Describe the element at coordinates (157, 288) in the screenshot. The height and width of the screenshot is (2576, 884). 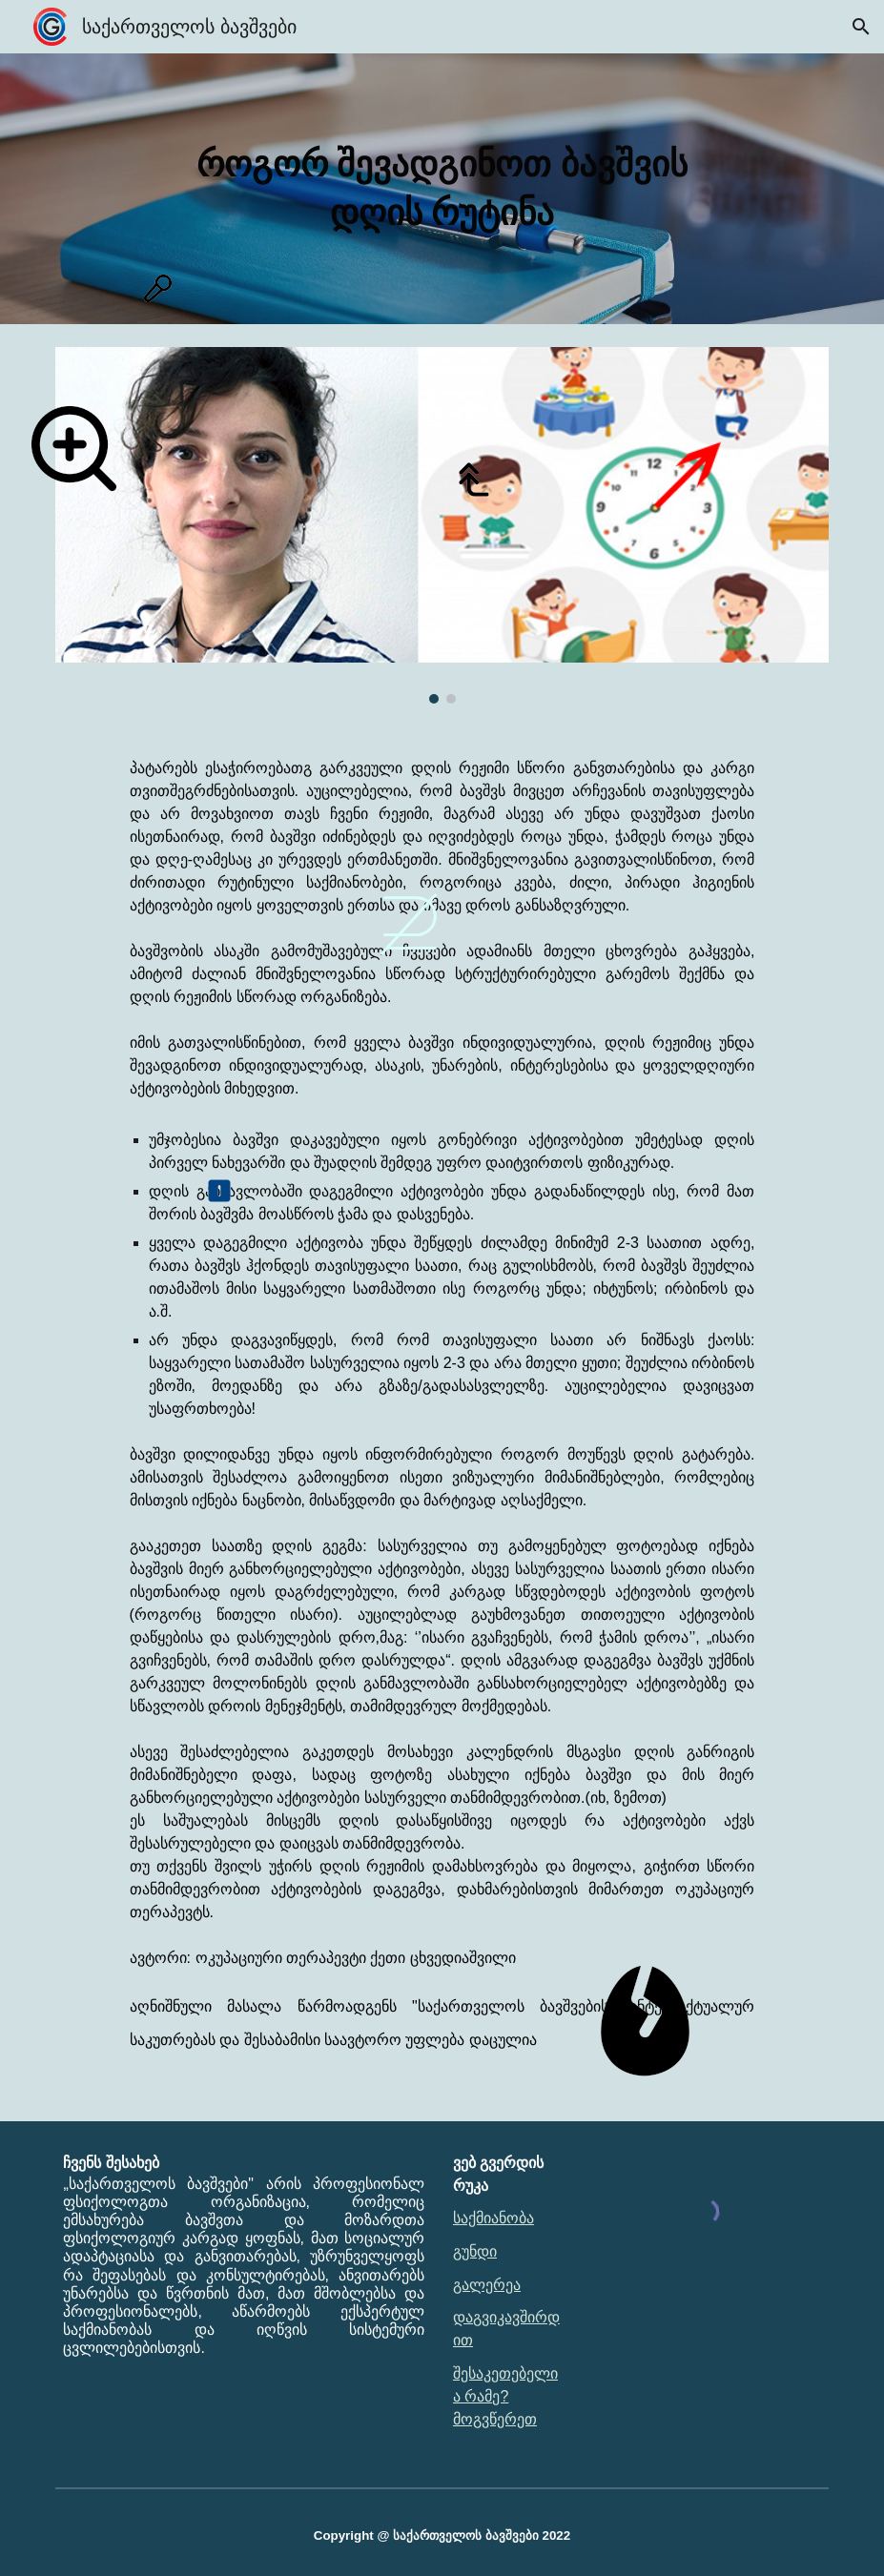
I see `tap to start voice recording` at that location.